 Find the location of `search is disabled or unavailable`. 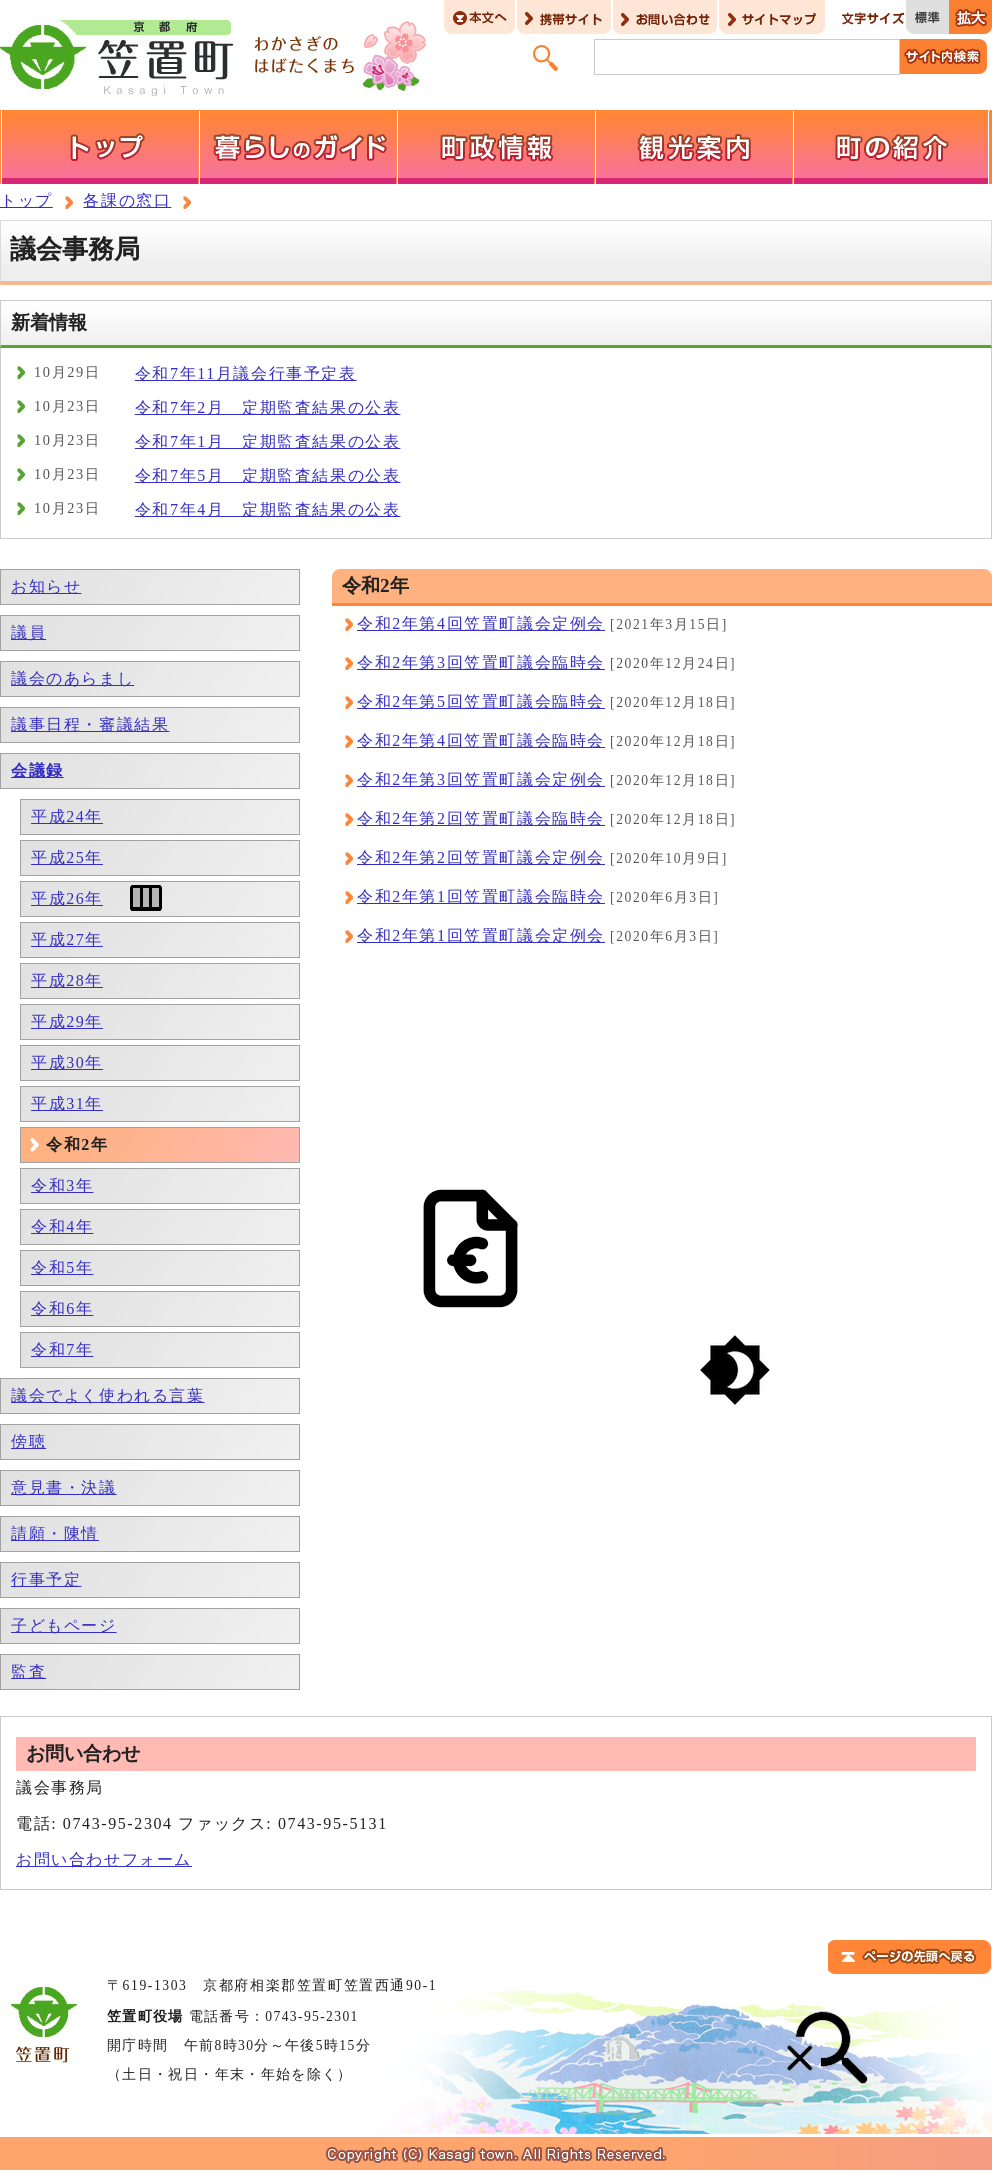

search is disabled or unavailable is located at coordinates (833, 2049).